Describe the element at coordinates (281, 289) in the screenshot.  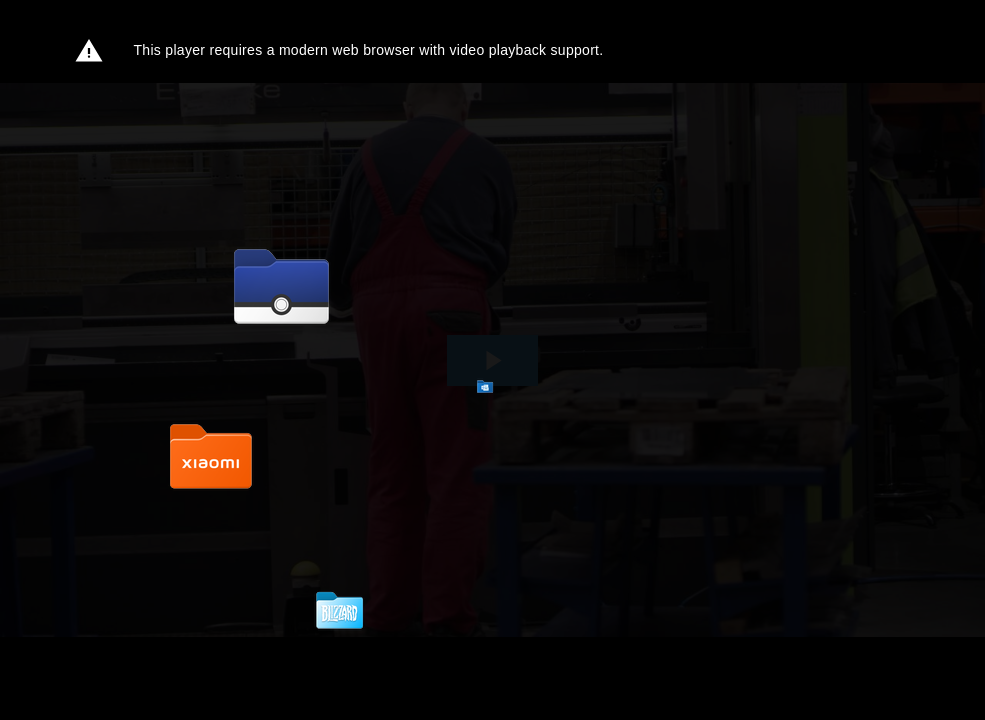
I see `folder containing pokémon game files or saves` at that location.